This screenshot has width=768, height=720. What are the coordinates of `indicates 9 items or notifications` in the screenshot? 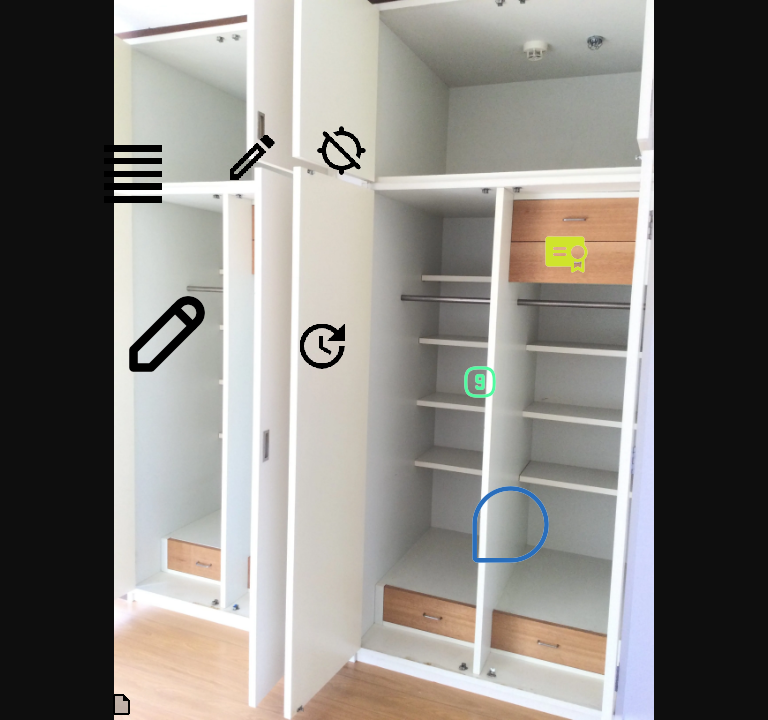 It's located at (480, 382).